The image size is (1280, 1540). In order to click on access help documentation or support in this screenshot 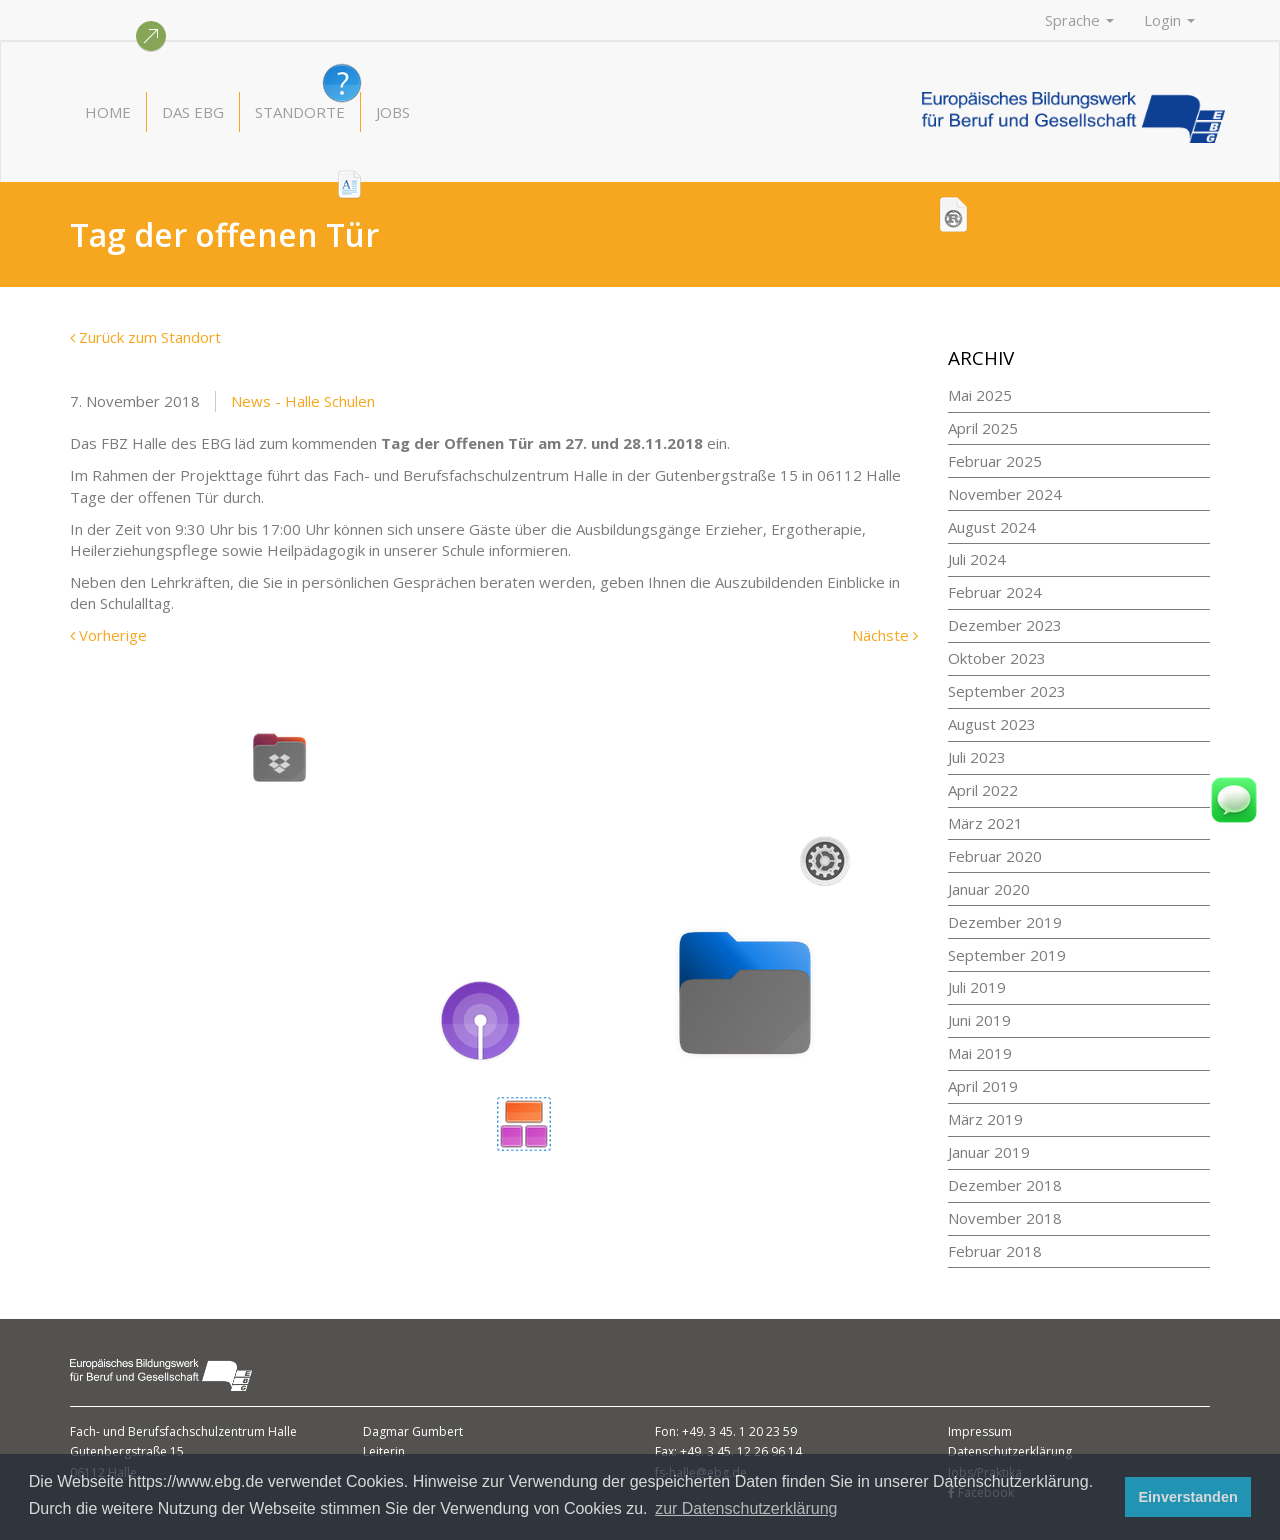, I will do `click(342, 83)`.